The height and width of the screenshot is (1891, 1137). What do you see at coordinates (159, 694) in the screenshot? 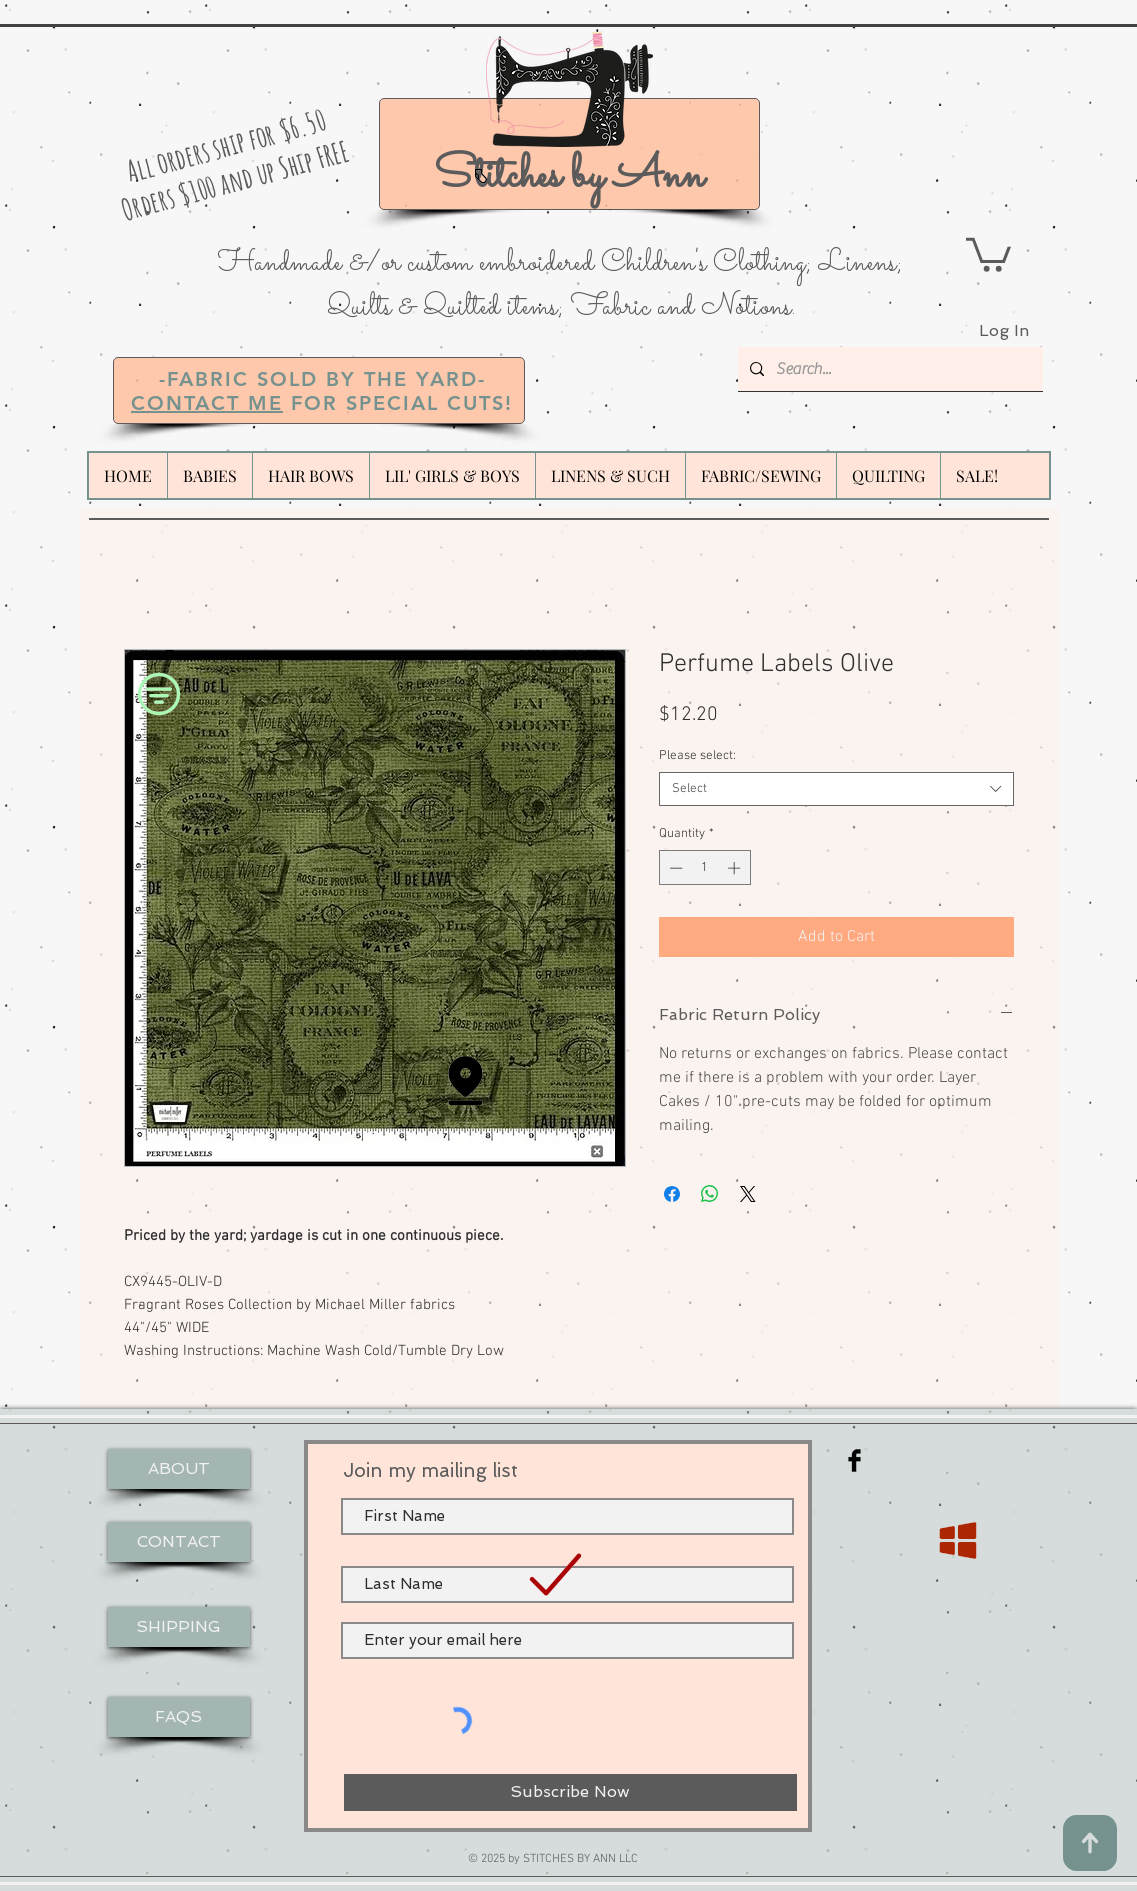
I see `open filter options` at bounding box center [159, 694].